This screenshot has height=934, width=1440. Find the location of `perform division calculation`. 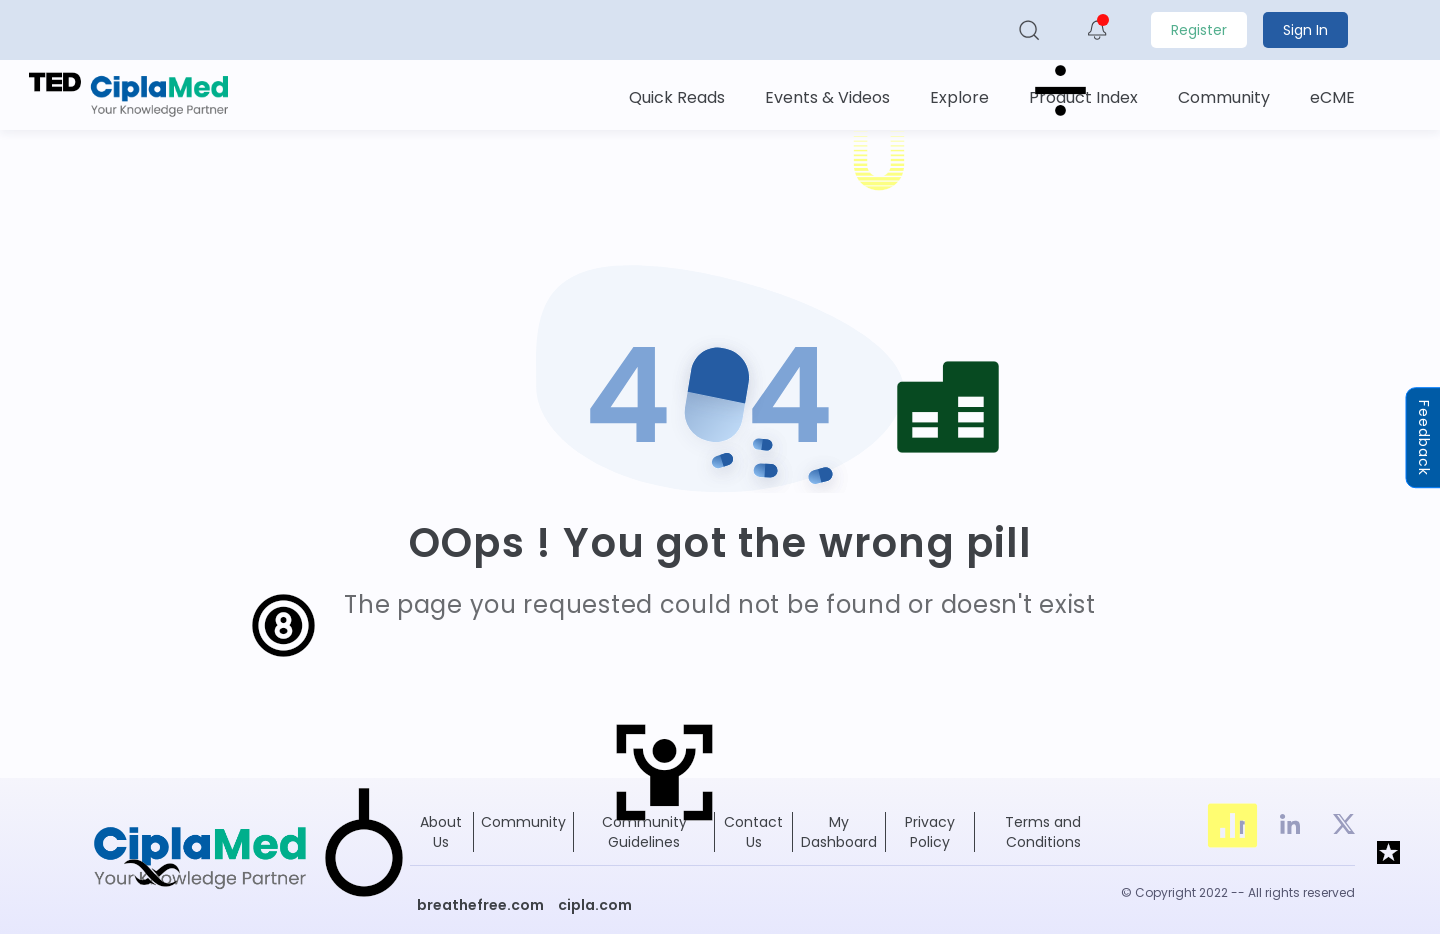

perform division calculation is located at coordinates (1060, 90).